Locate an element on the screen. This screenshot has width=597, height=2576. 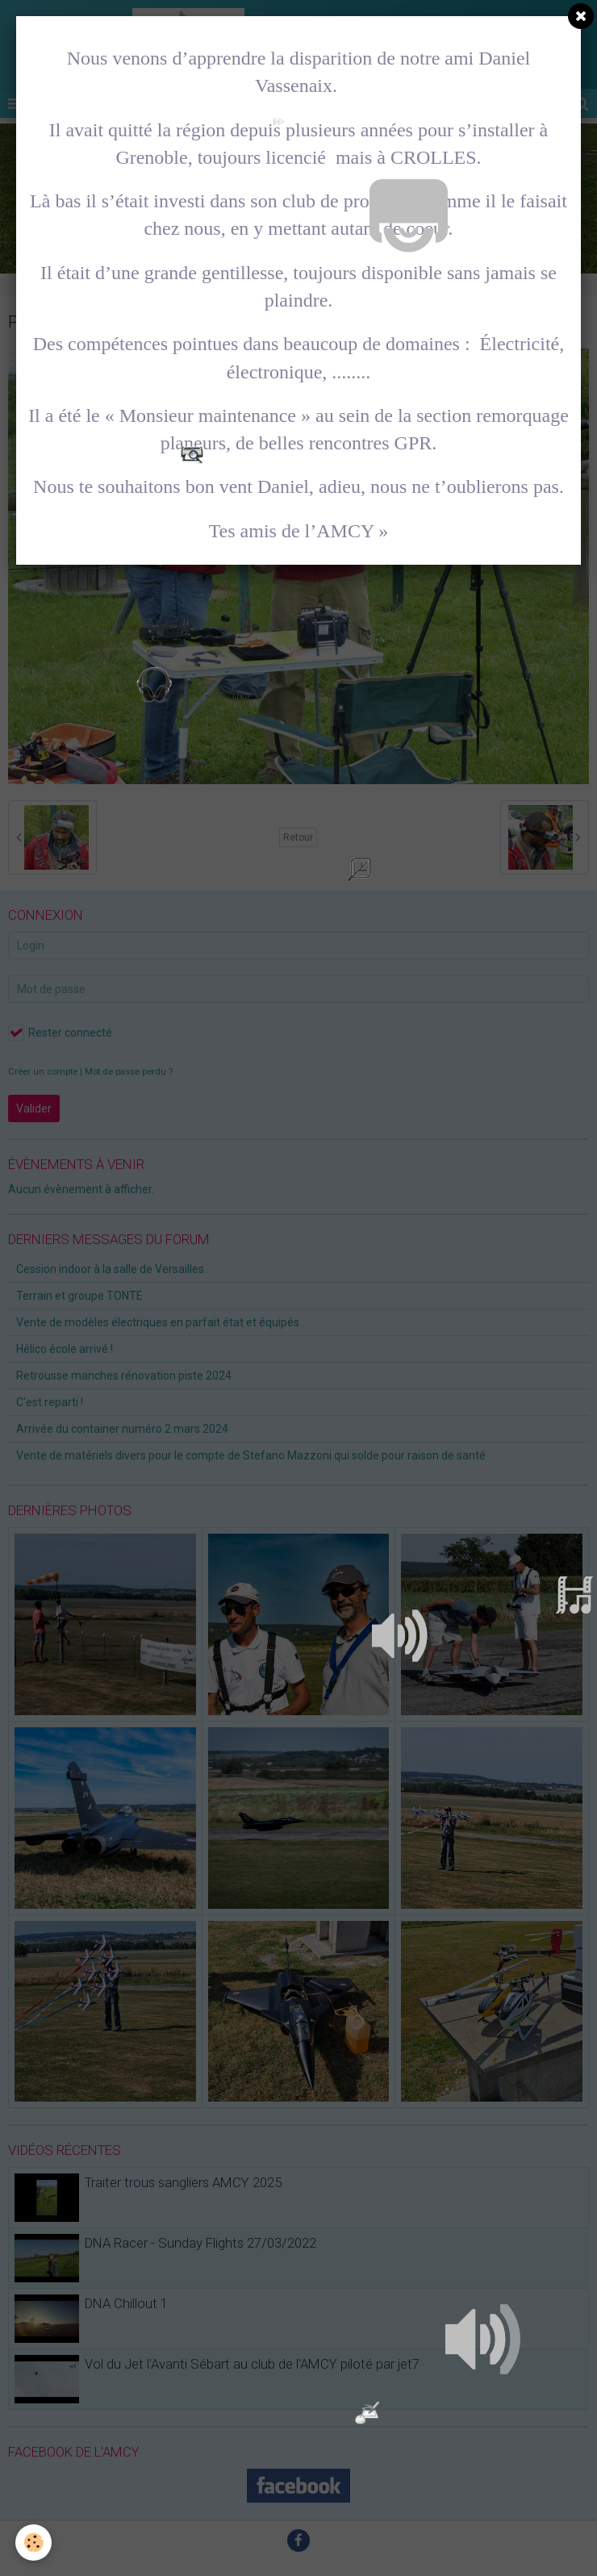
indicates medium volume level is located at coordinates (485, 2339).